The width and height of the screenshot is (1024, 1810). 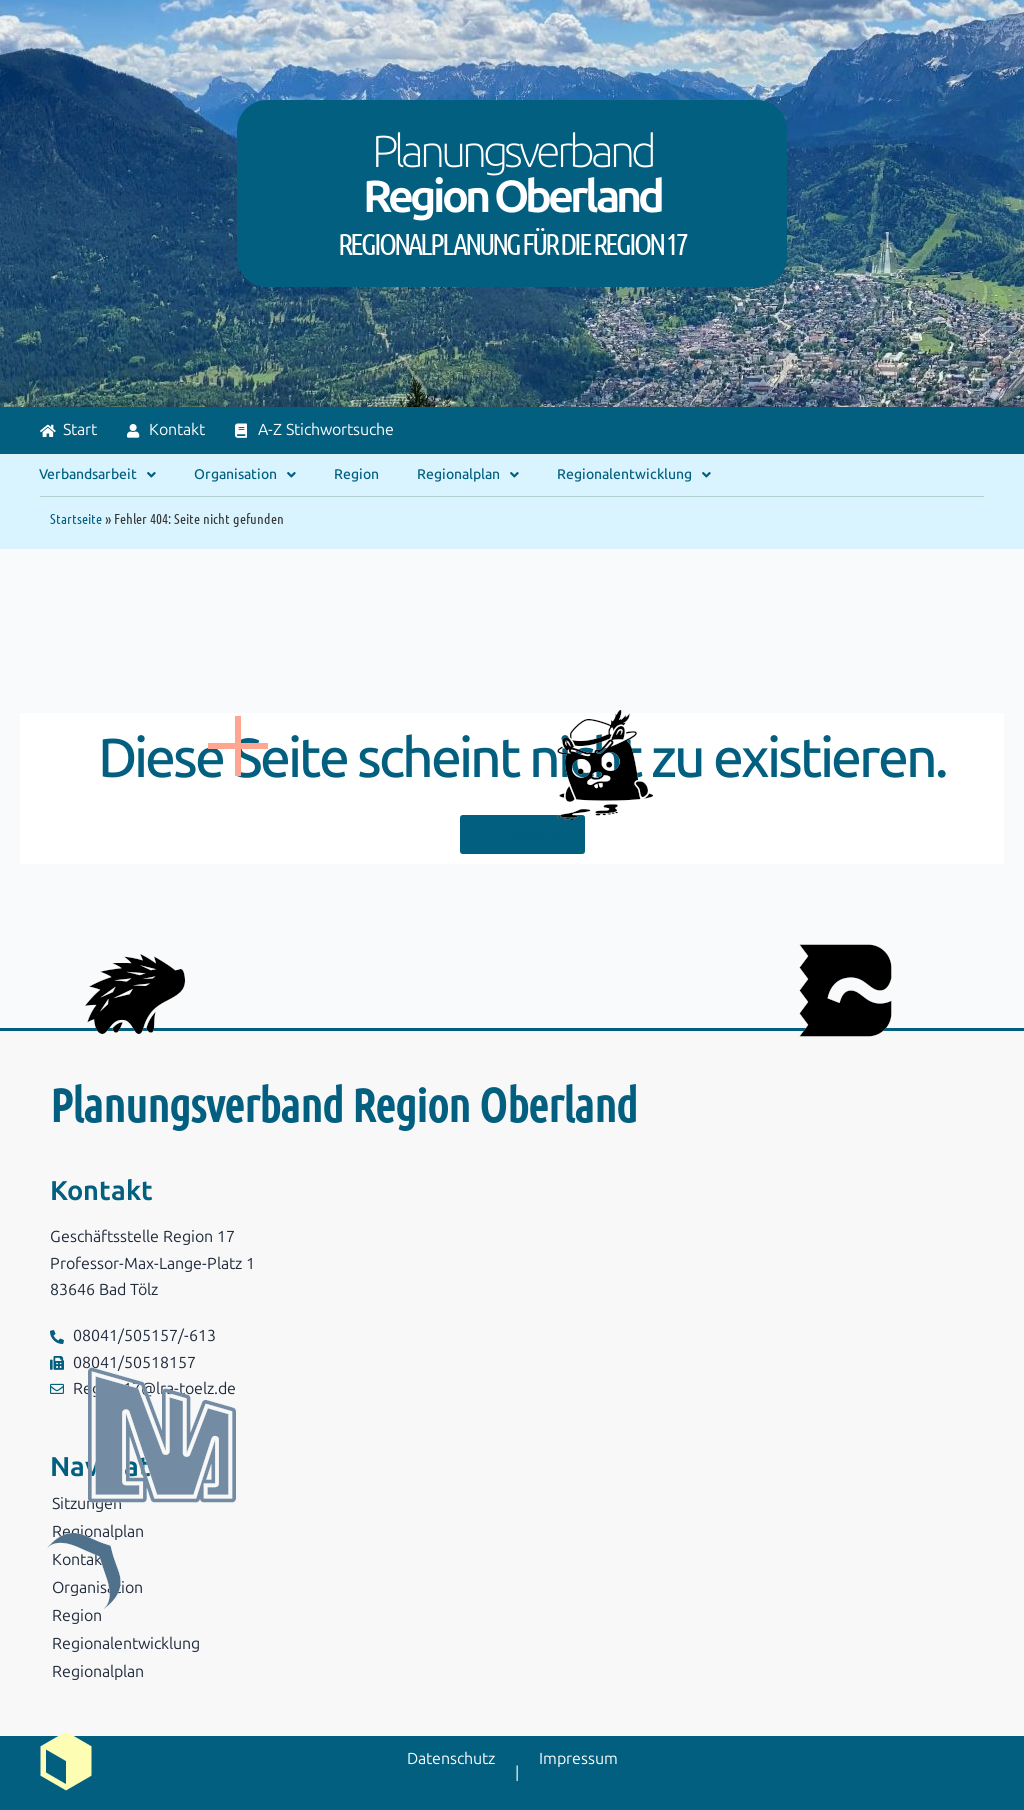 What do you see at coordinates (84, 1571) in the screenshot?
I see `Air India airline app or website` at bounding box center [84, 1571].